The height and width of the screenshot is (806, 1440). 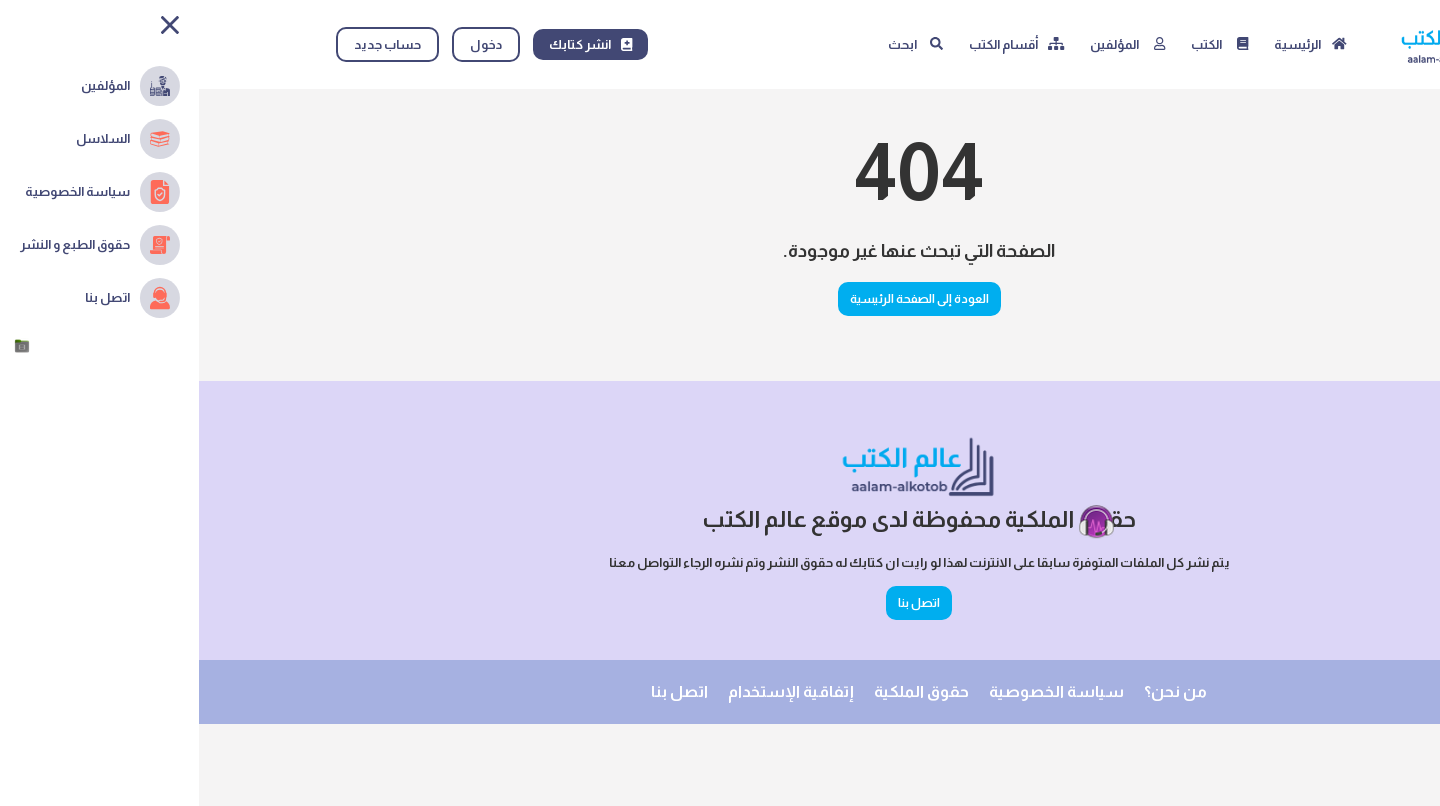 What do you see at coordinates (1096, 521) in the screenshot?
I see `audio headset device connected` at bounding box center [1096, 521].